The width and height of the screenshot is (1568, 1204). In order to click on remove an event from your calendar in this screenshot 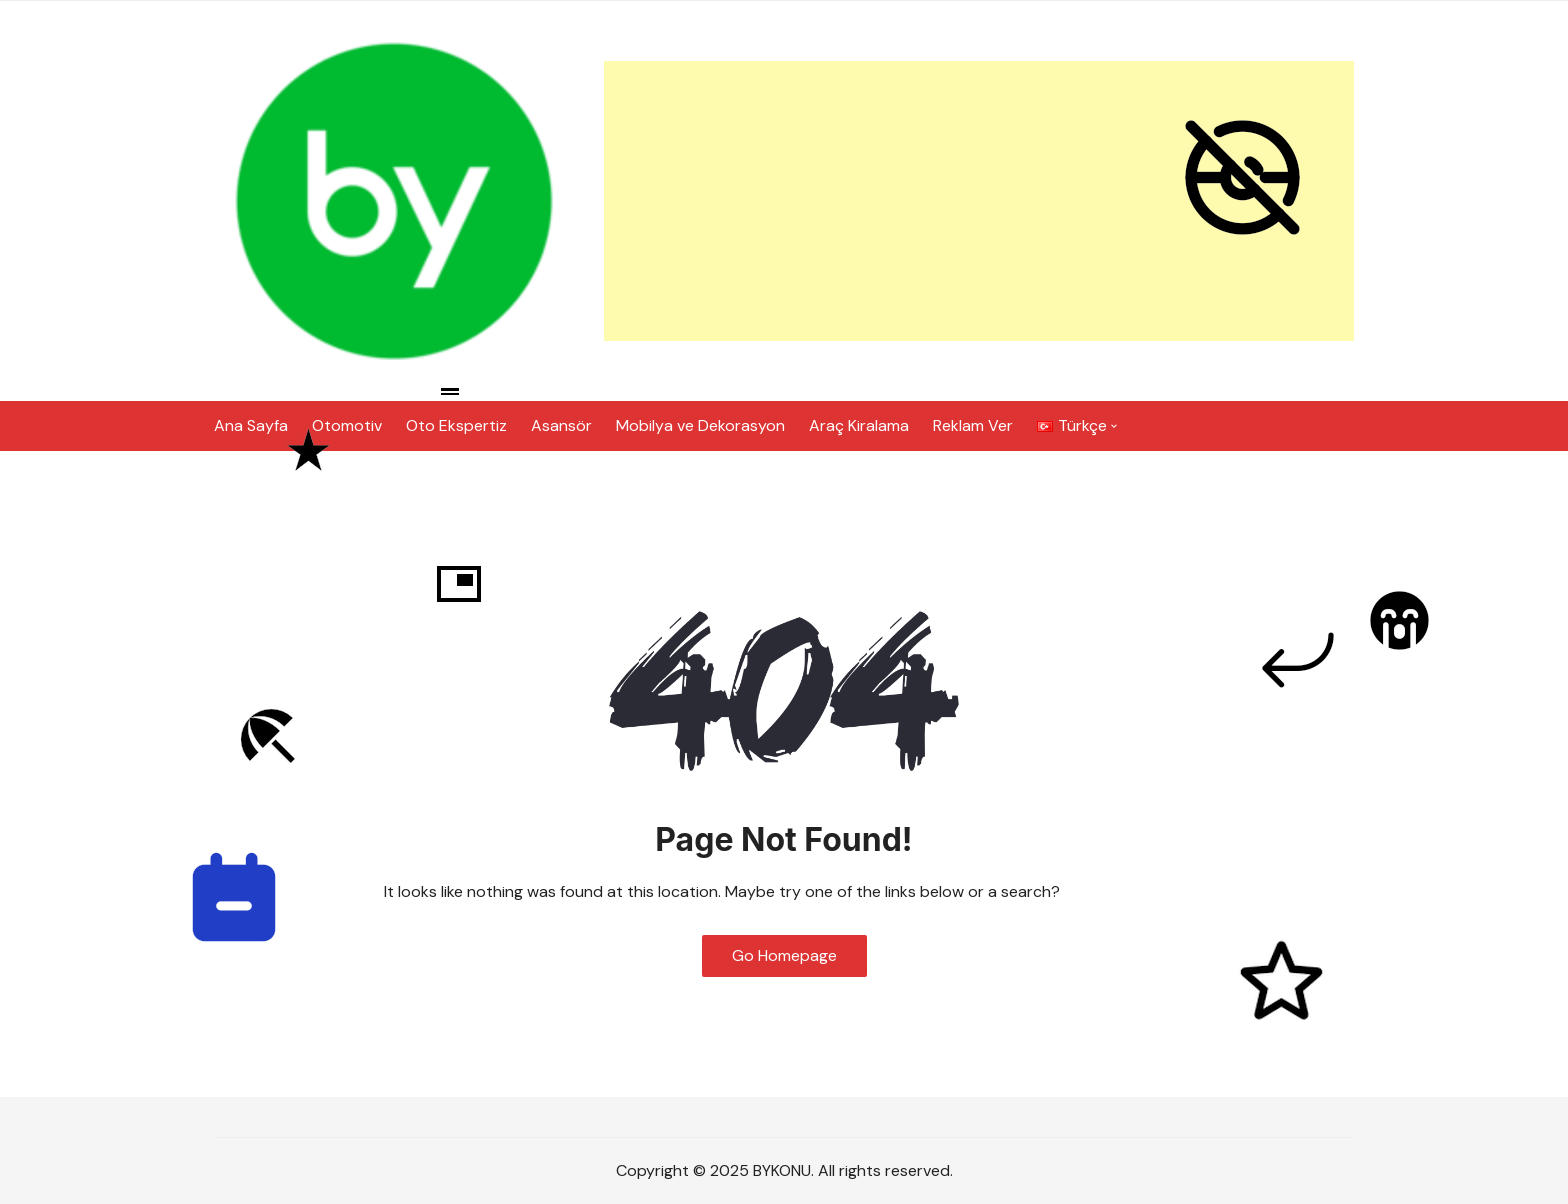, I will do `click(234, 900)`.